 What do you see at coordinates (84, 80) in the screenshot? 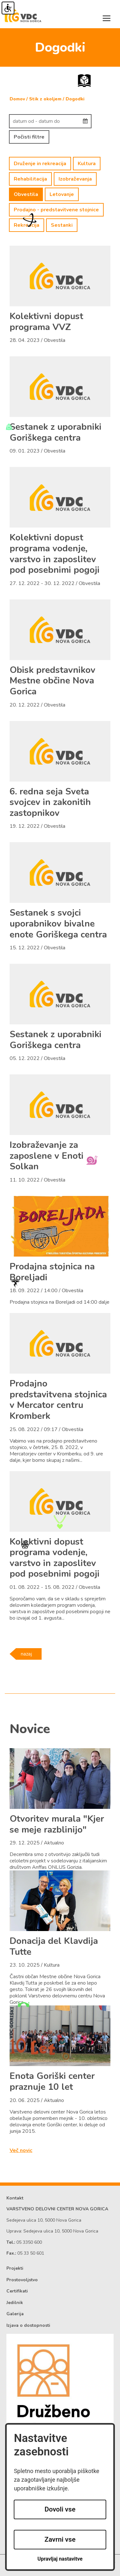
I see `view game rules and instructions` at bounding box center [84, 80].